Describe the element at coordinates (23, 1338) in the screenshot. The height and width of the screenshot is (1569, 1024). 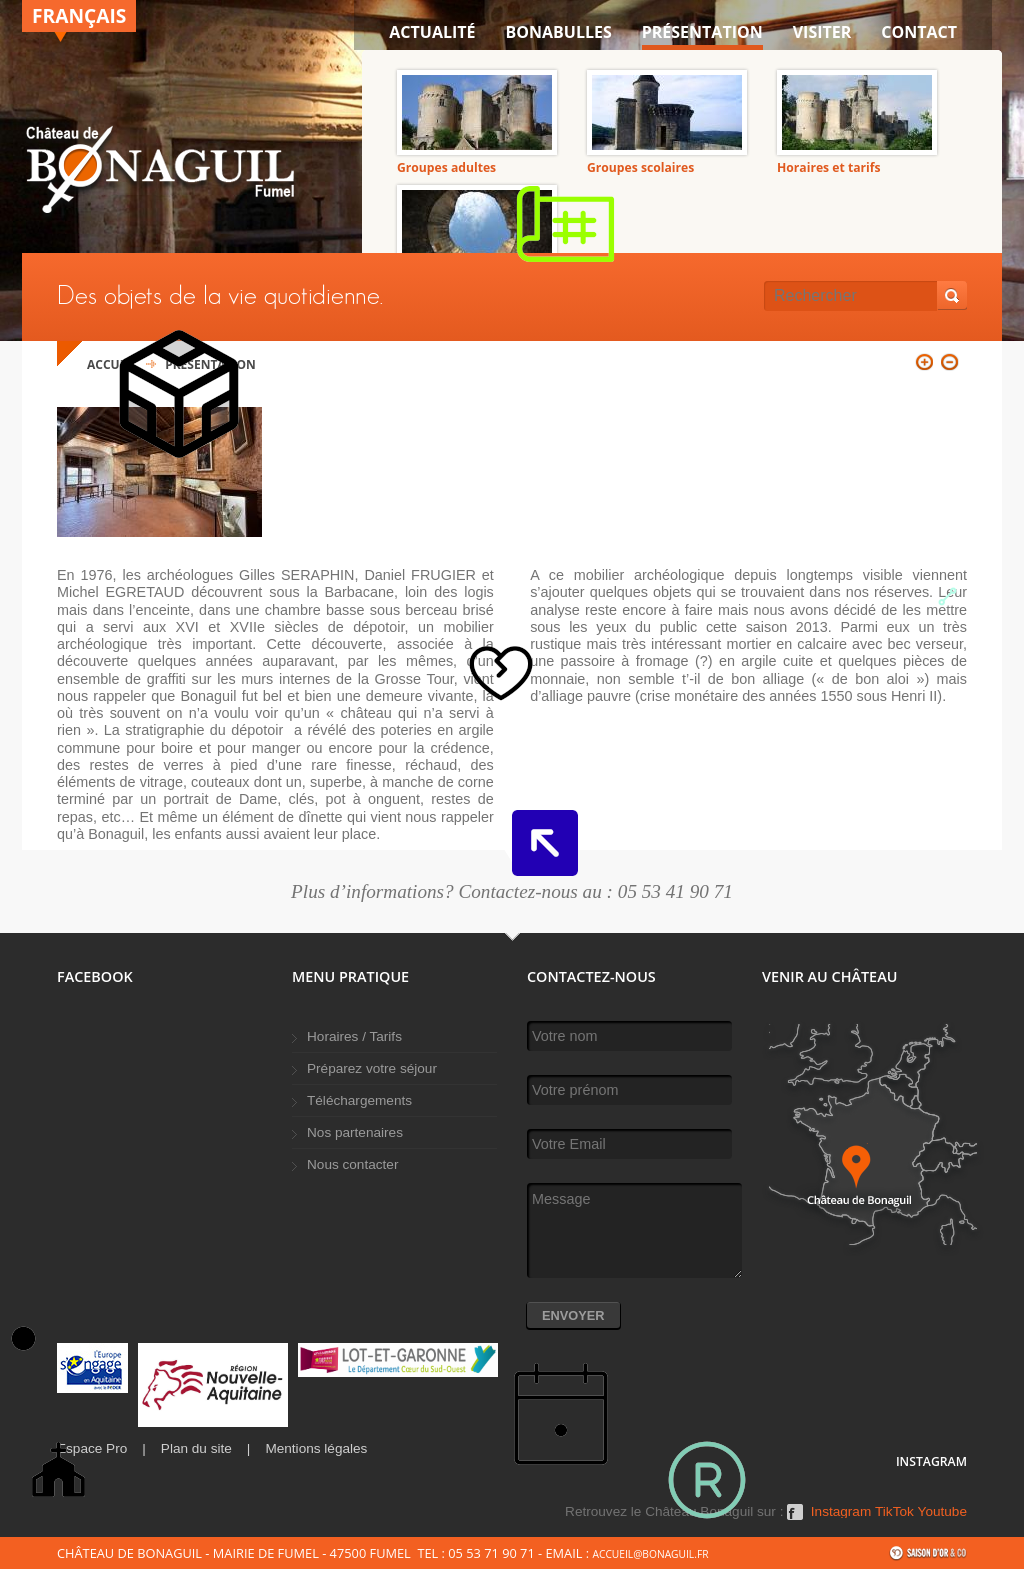
I see `select or mark an item as active` at that location.